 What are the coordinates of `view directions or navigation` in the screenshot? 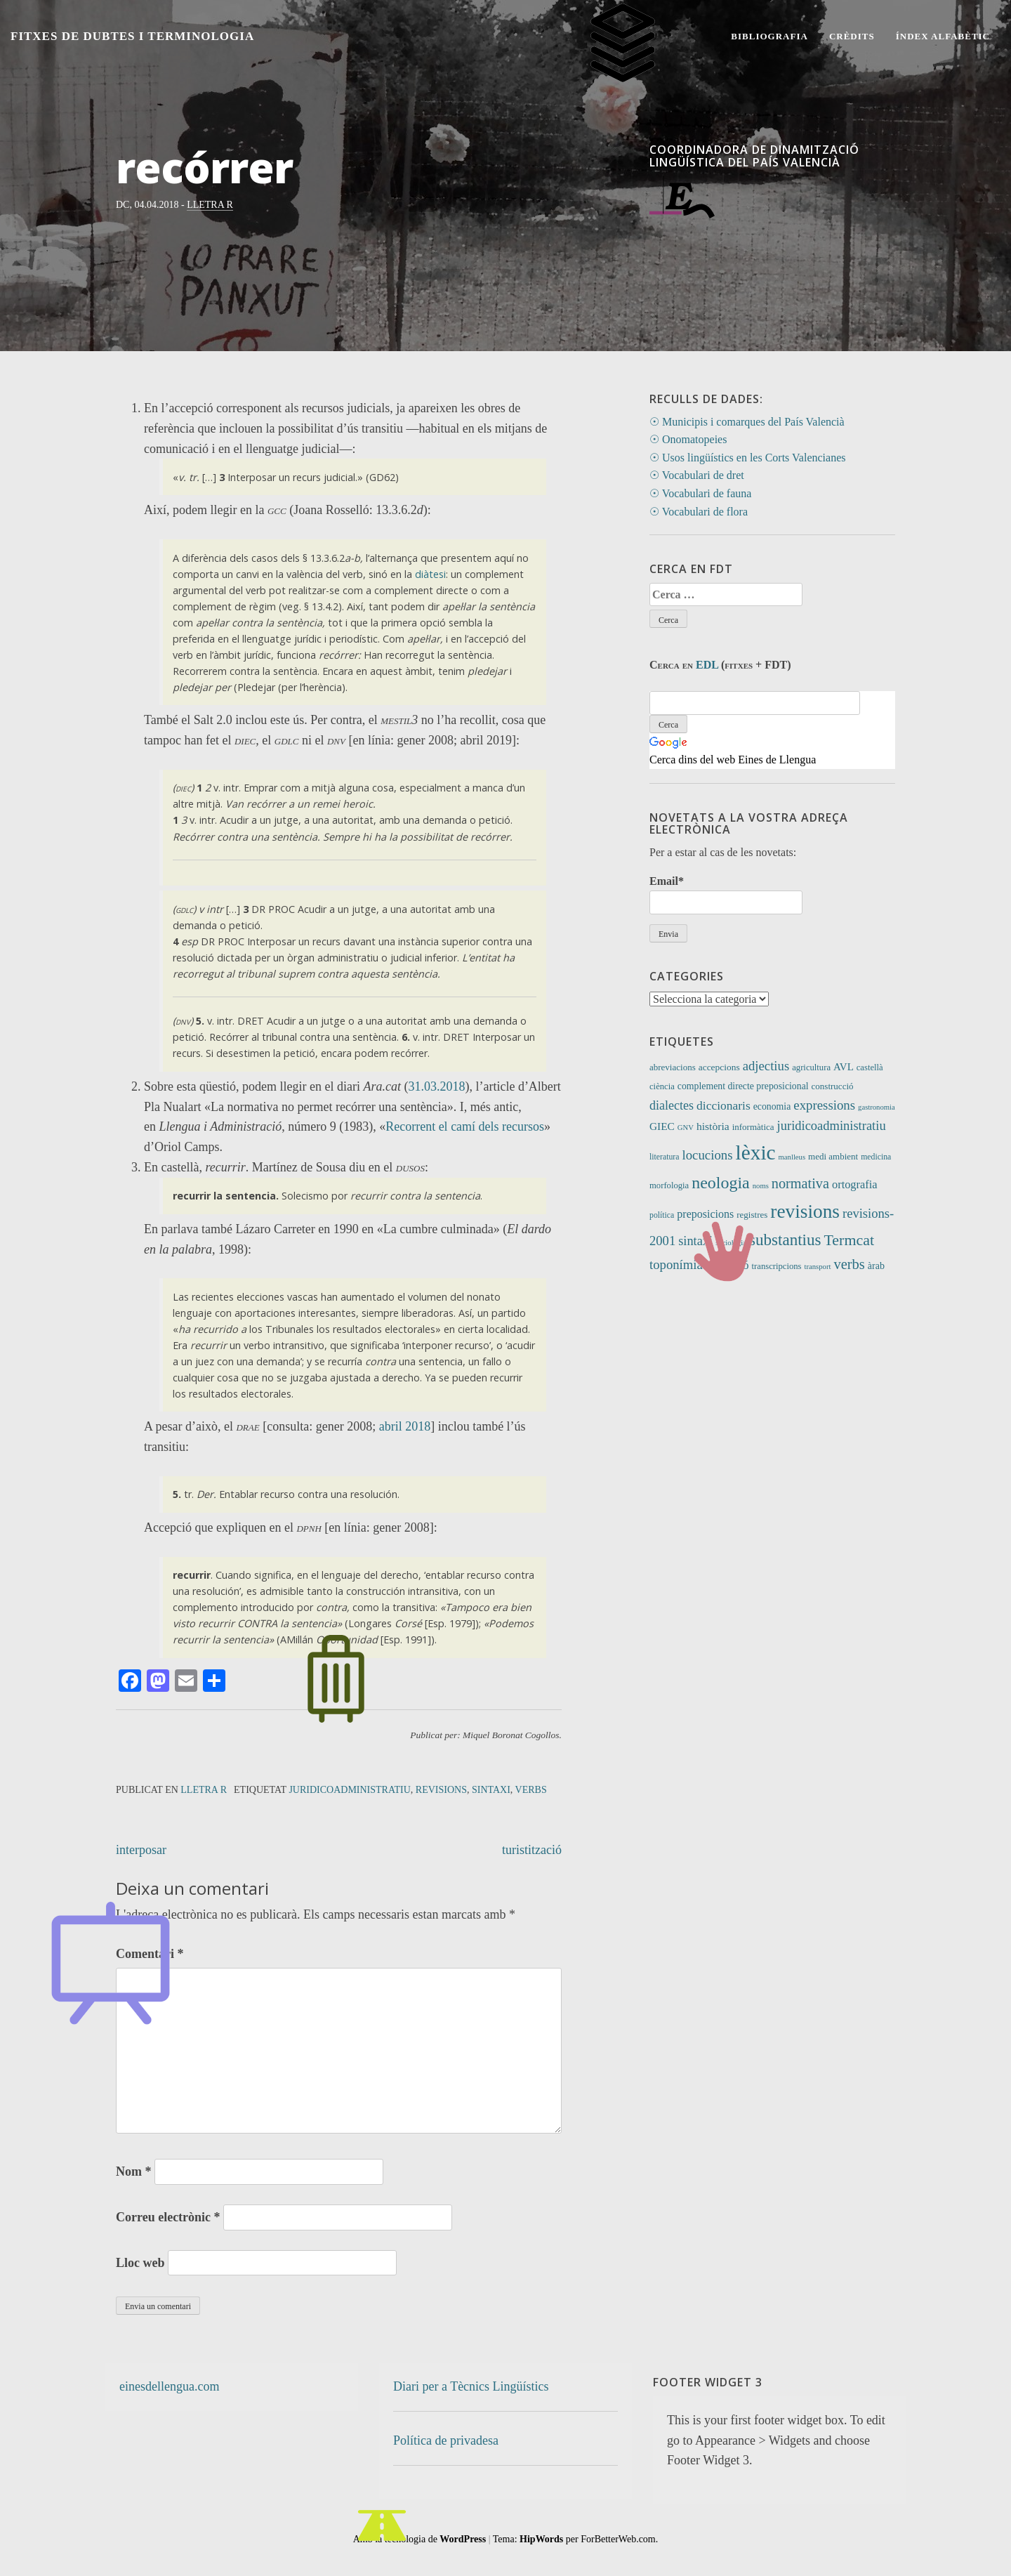 It's located at (382, 2525).